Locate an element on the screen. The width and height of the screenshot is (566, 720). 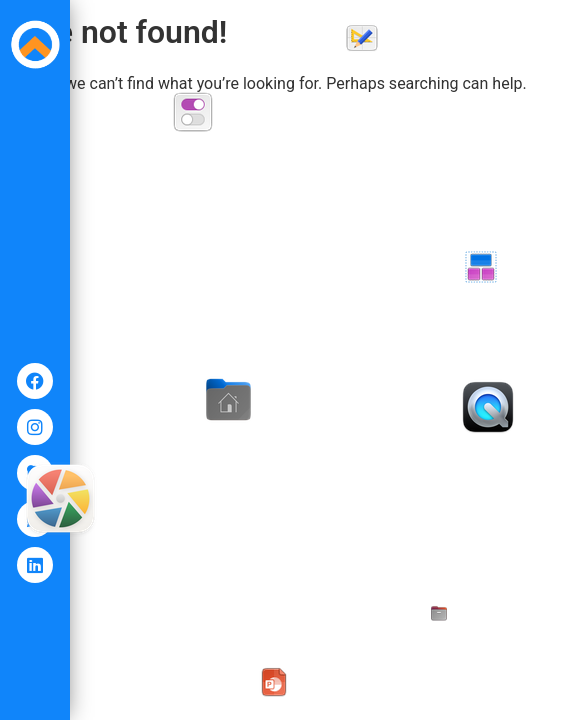
open unity tweak tool settings is located at coordinates (193, 112).